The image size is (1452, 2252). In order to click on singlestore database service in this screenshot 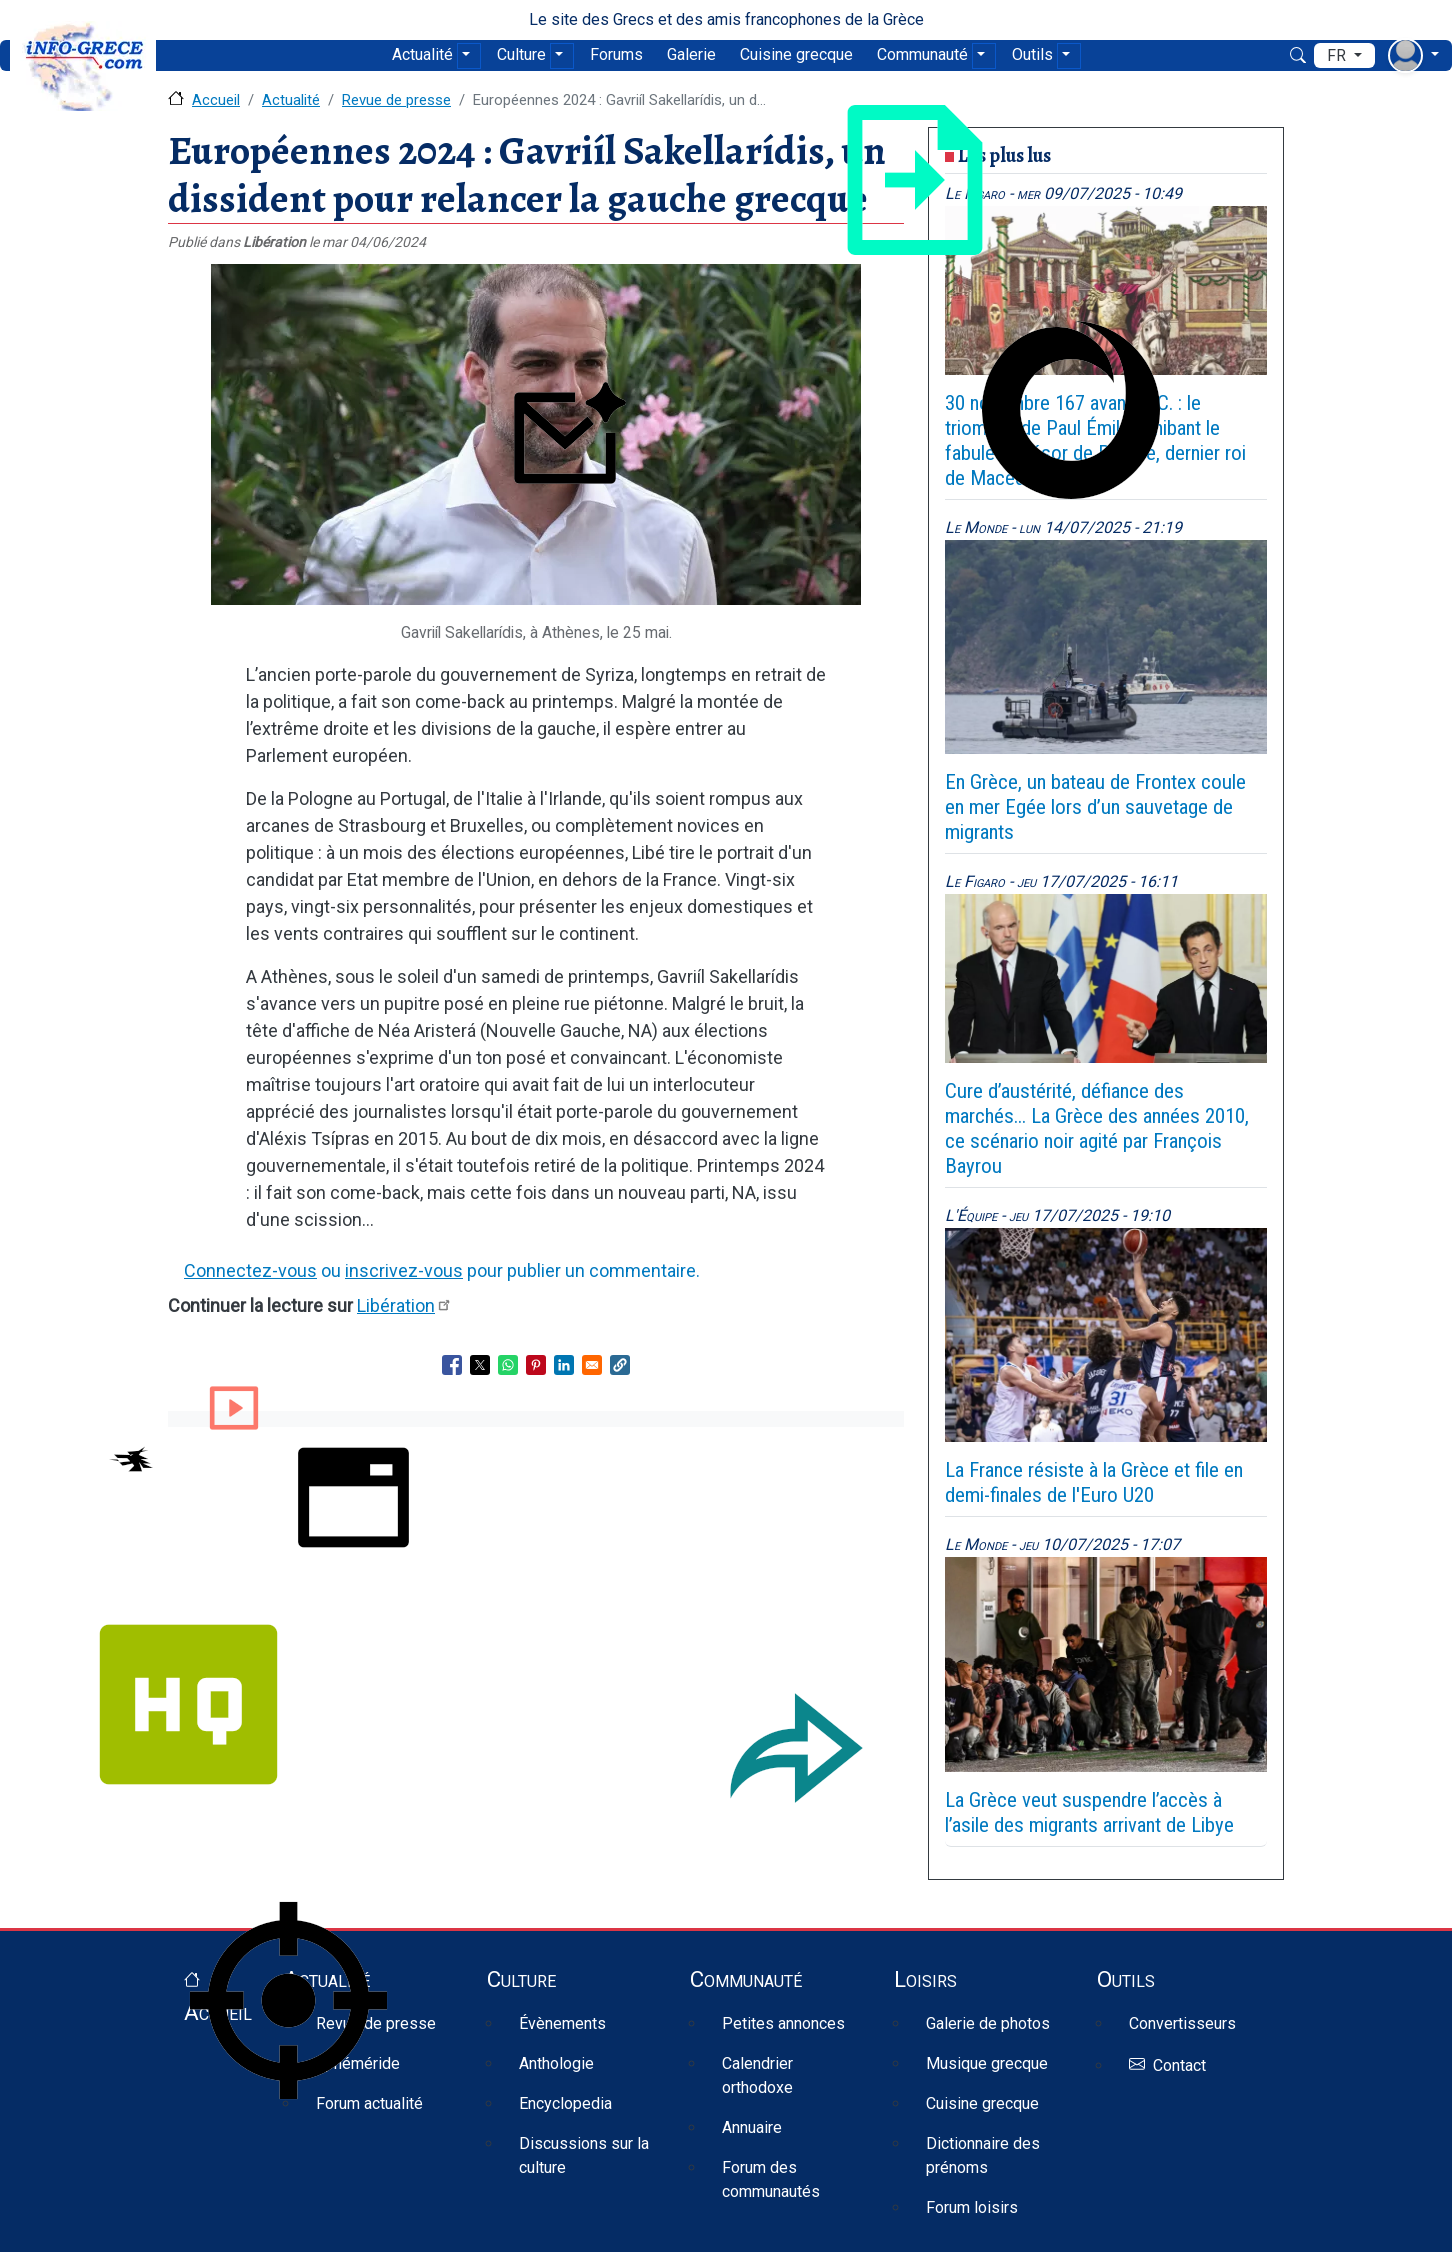, I will do `click(1071, 410)`.